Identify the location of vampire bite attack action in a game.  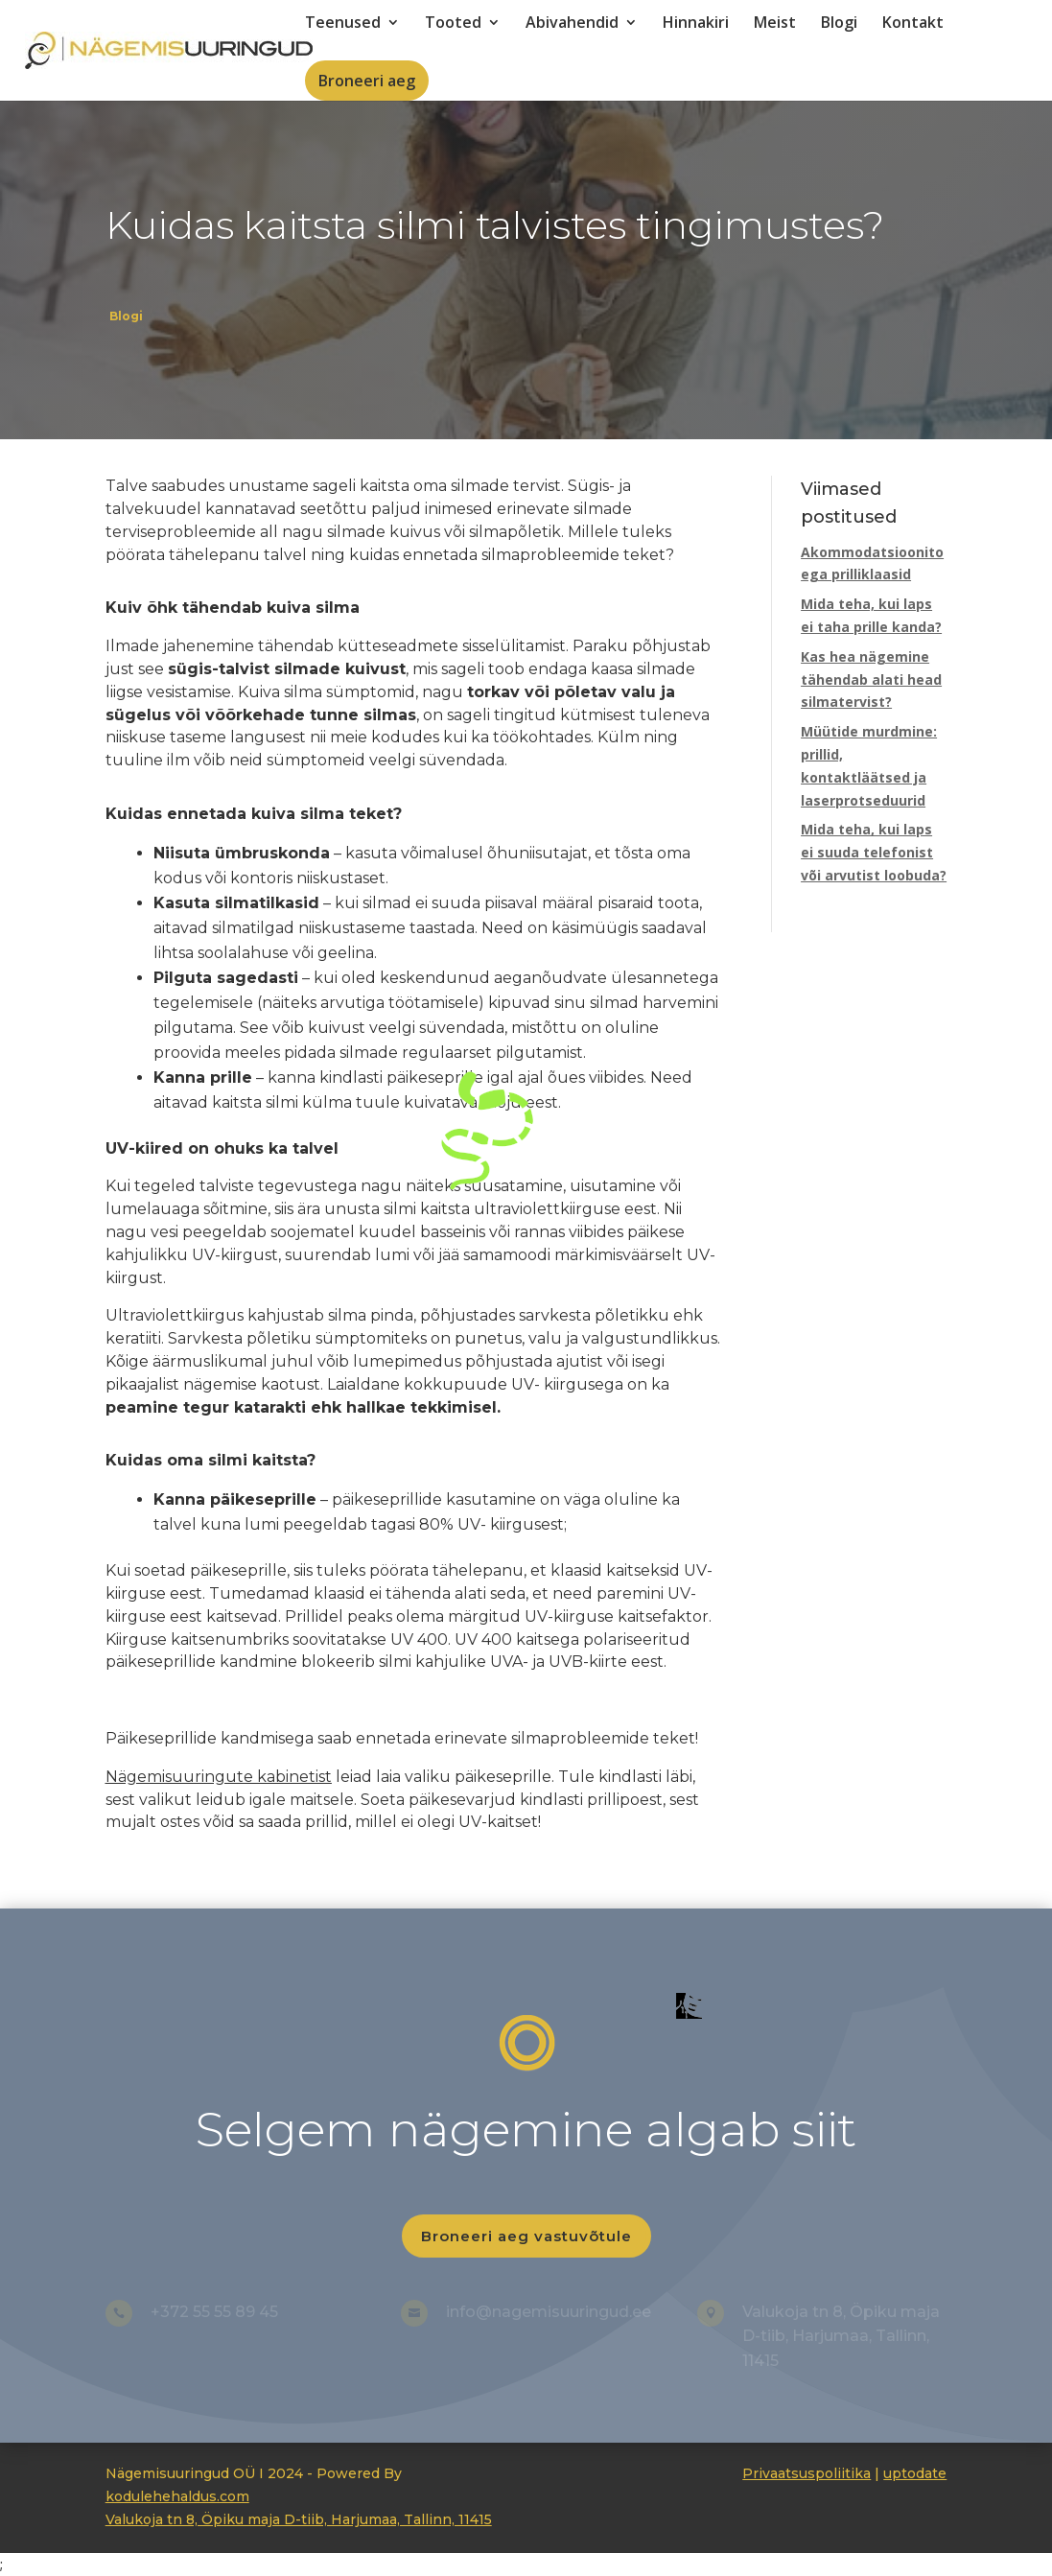
(689, 2005).